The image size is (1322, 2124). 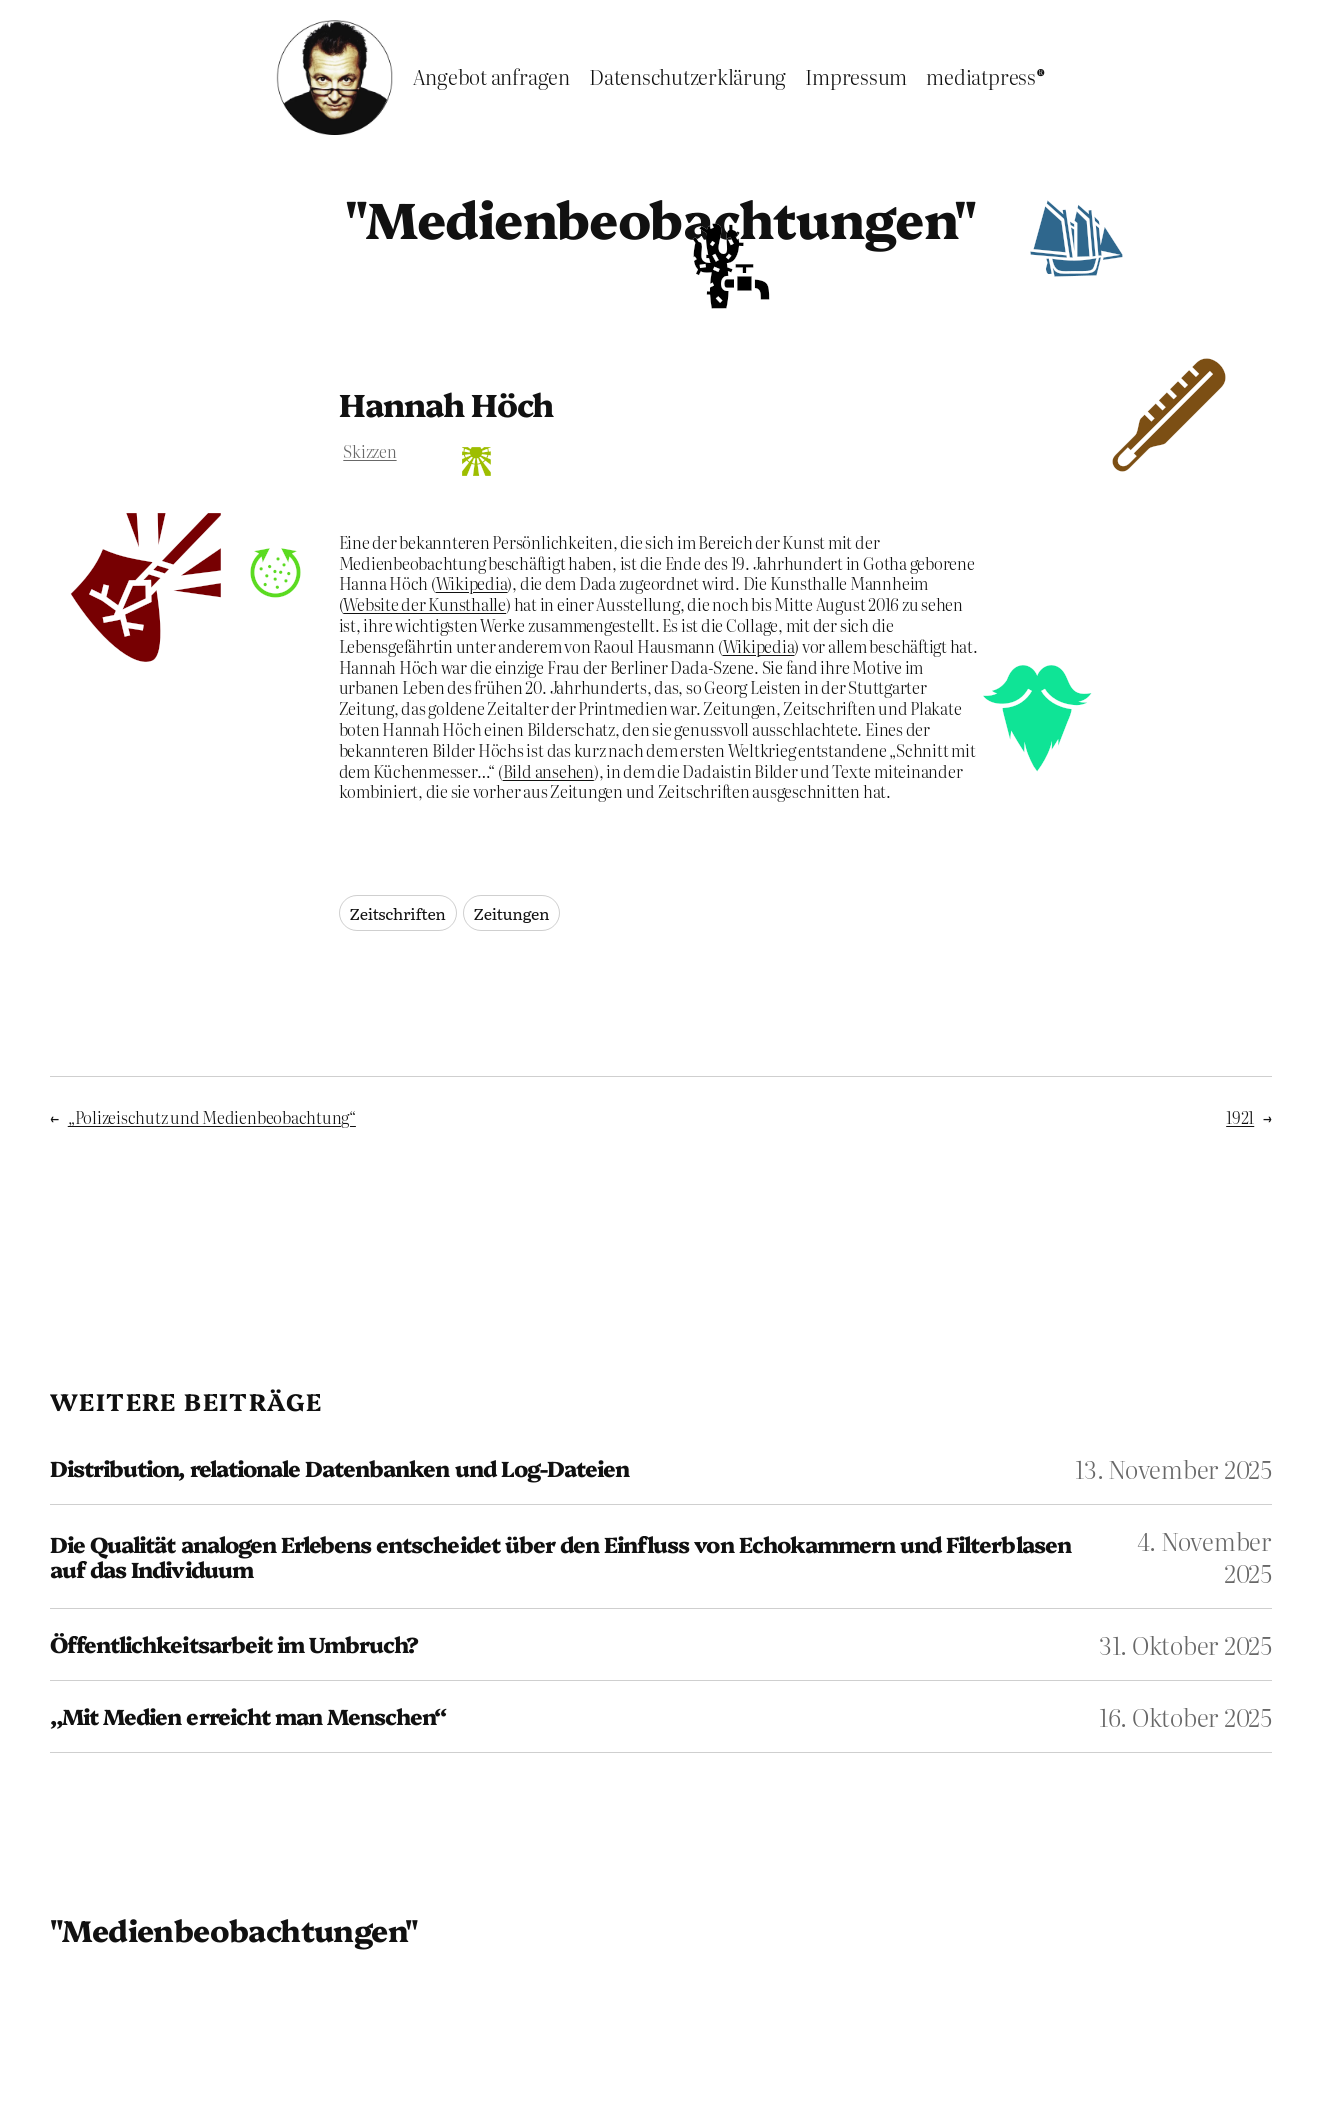 What do you see at coordinates (1037, 716) in the screenshot?
I see `select beard style for character customization` at bounding box center [1037, 716].